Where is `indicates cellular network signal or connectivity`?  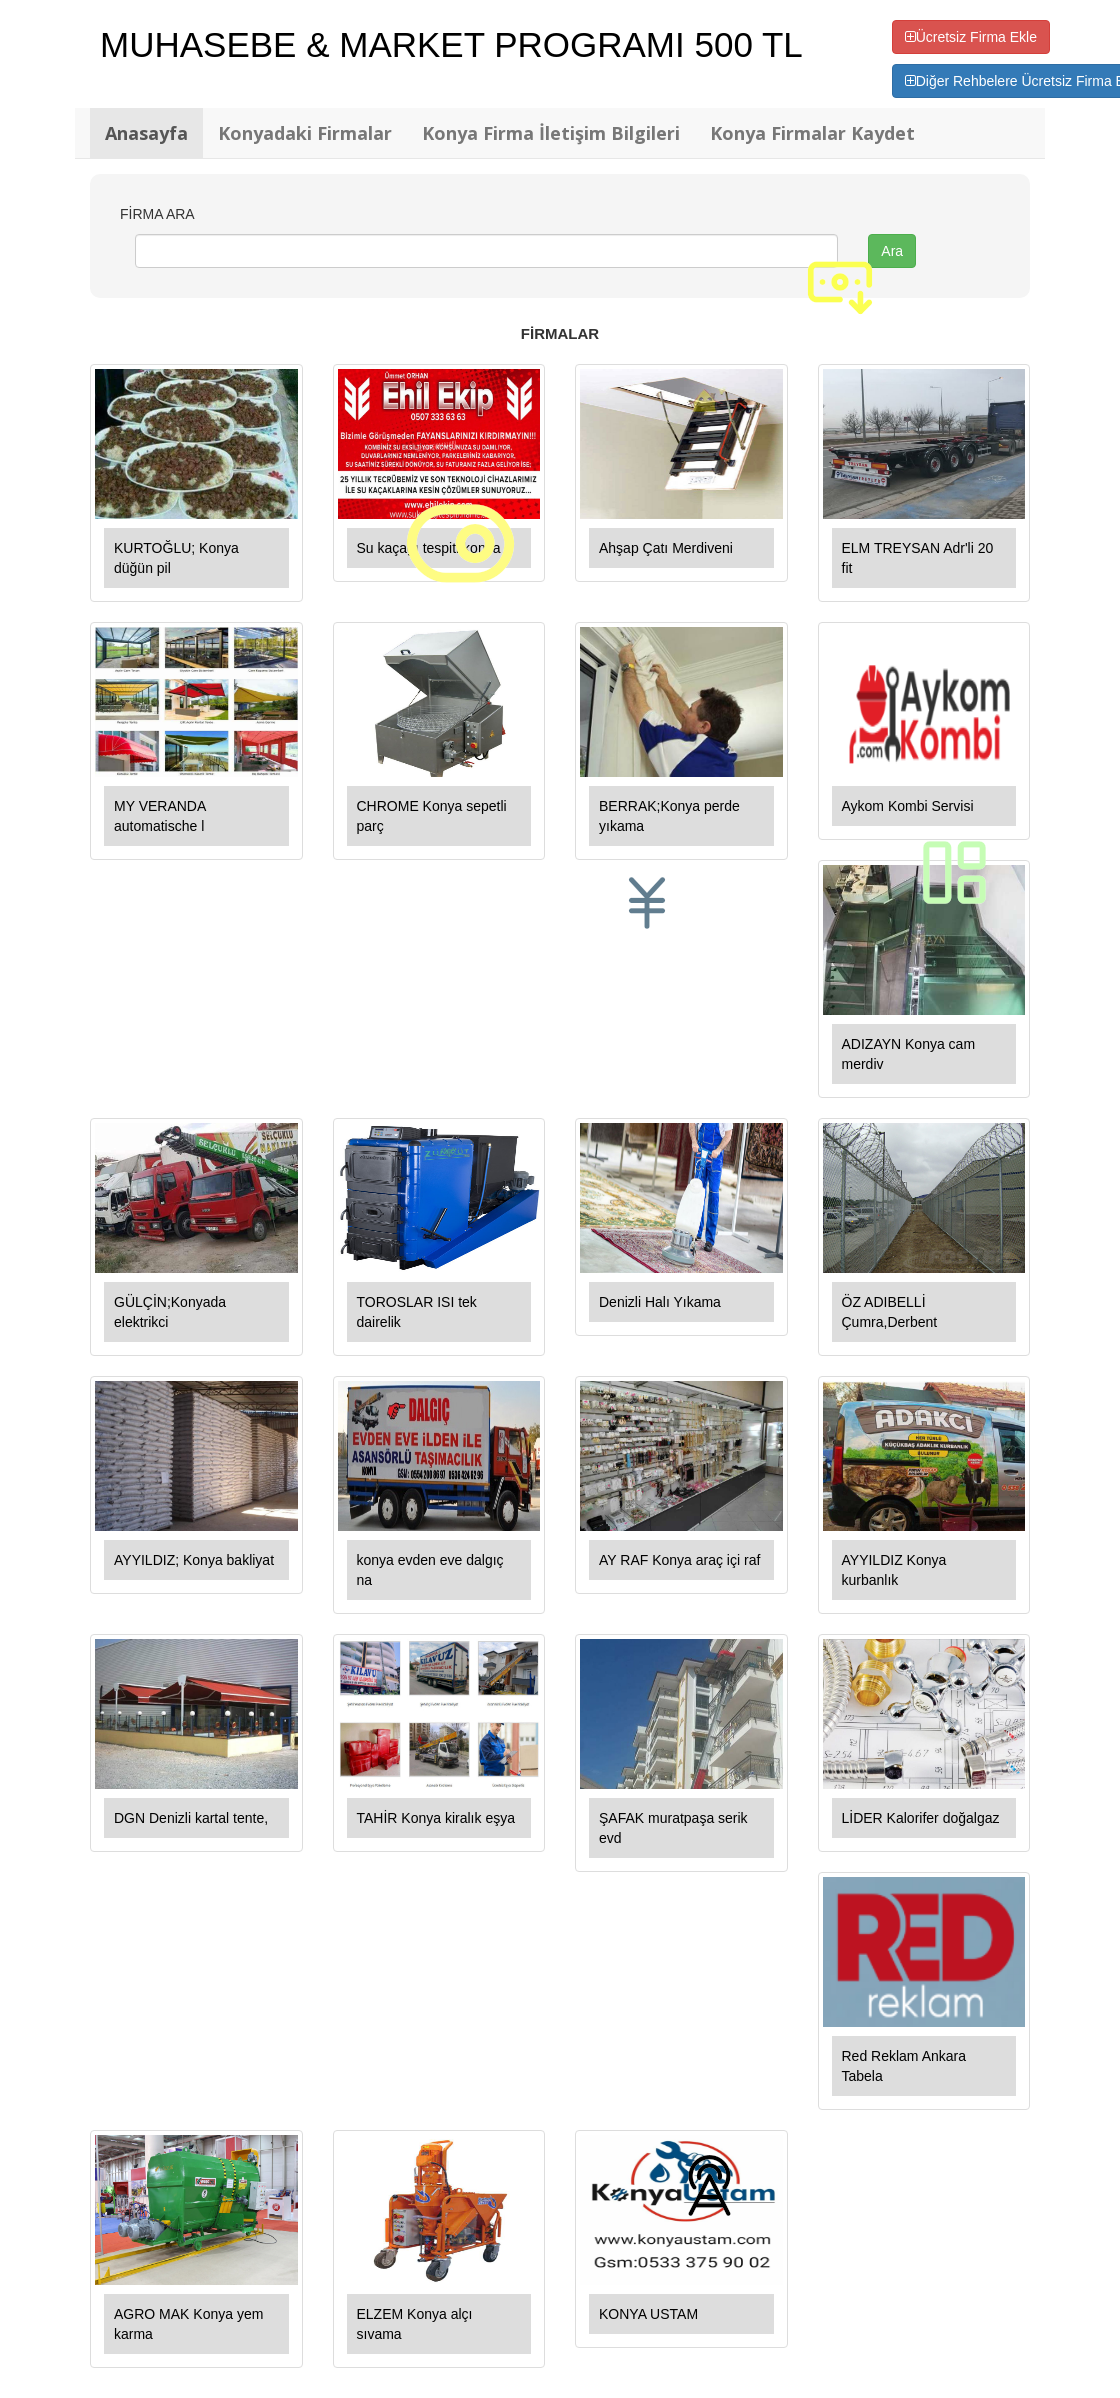
indicates cellular network signal or connectivity is located at coordinates (709, 2186).